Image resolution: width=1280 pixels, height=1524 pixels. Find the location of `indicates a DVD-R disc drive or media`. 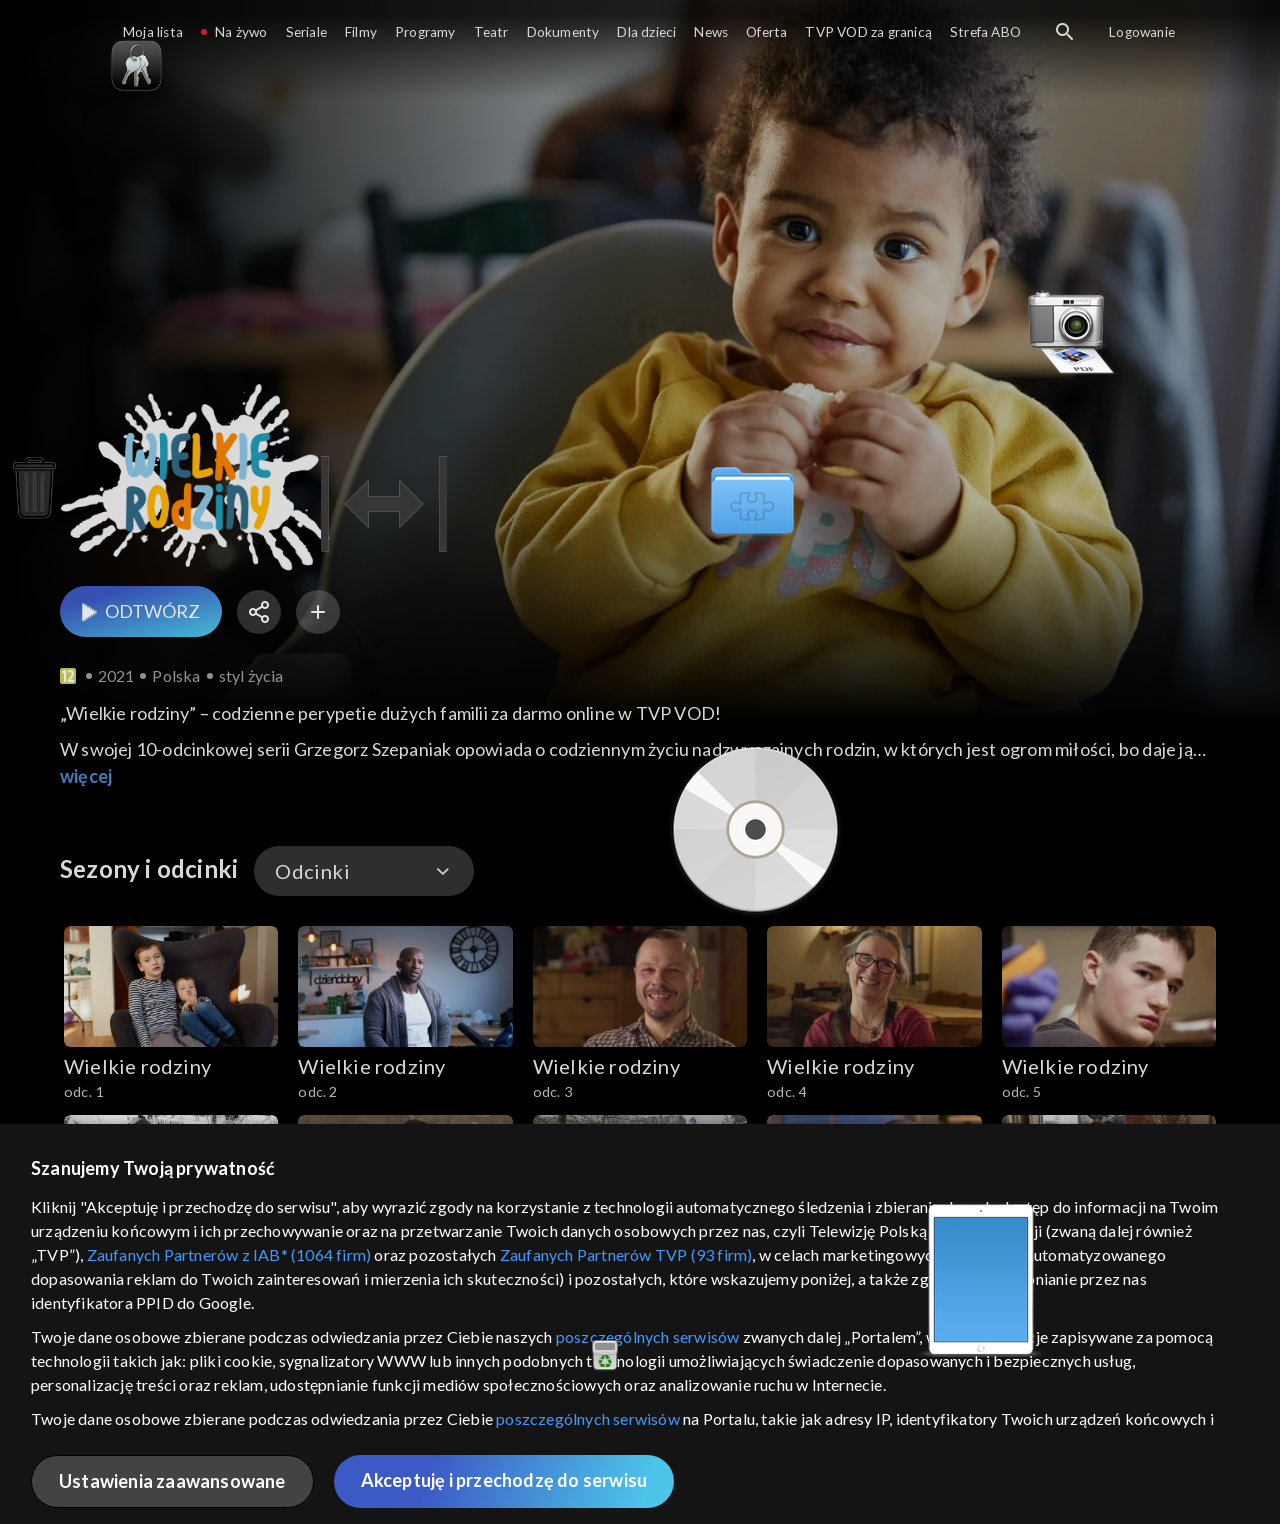

indicates a DVD-R disc drive or media is located at coordinates (755, 829).